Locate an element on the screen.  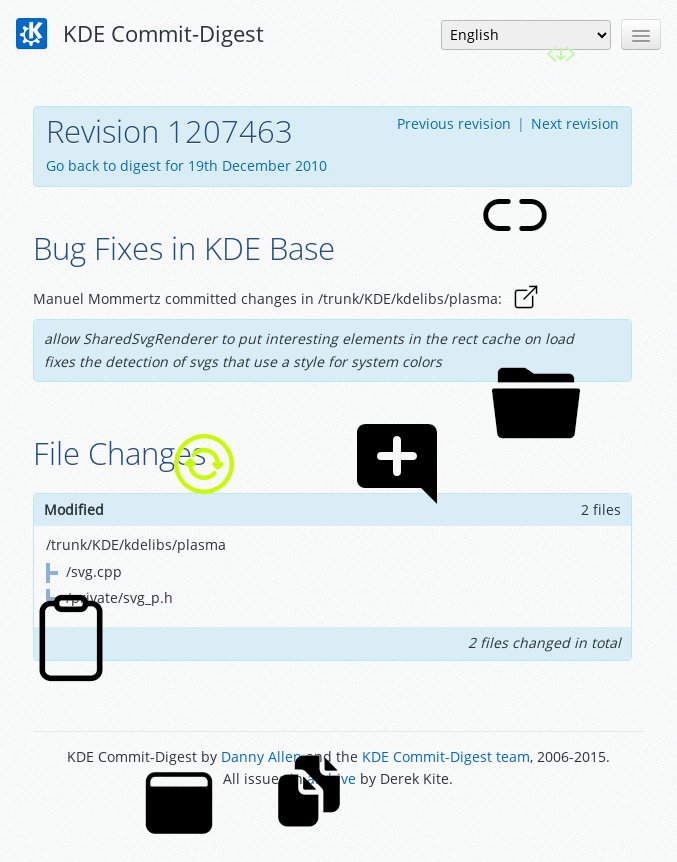
download source code or script files is located at coordinates (561, 54).